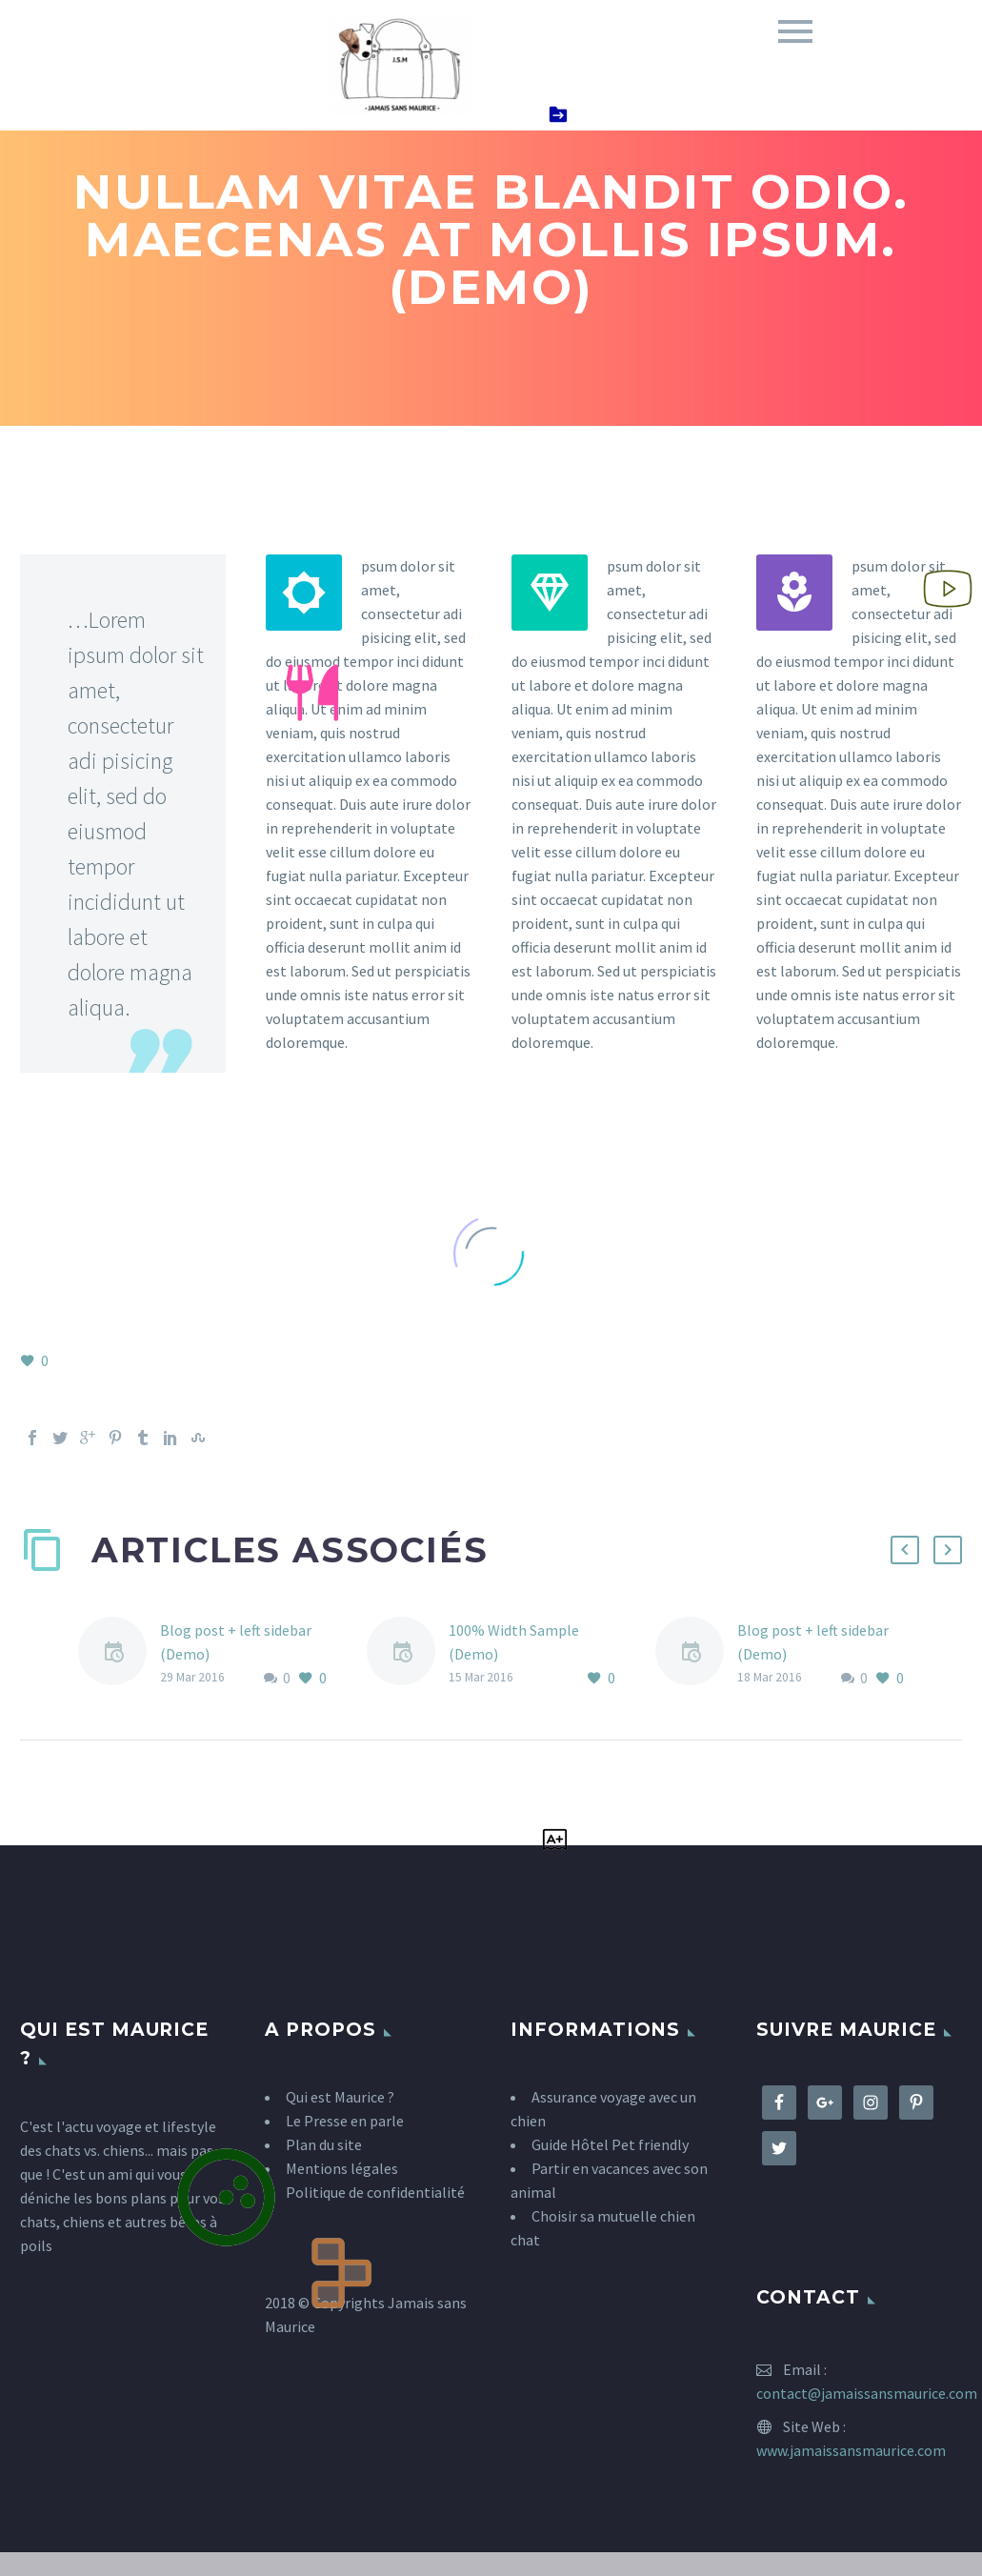 The image size is (982, 2576). What do you see at coordinates (313, 692) in the screenshot?
I see `access food and dining options` at bounding box center [313, 692].